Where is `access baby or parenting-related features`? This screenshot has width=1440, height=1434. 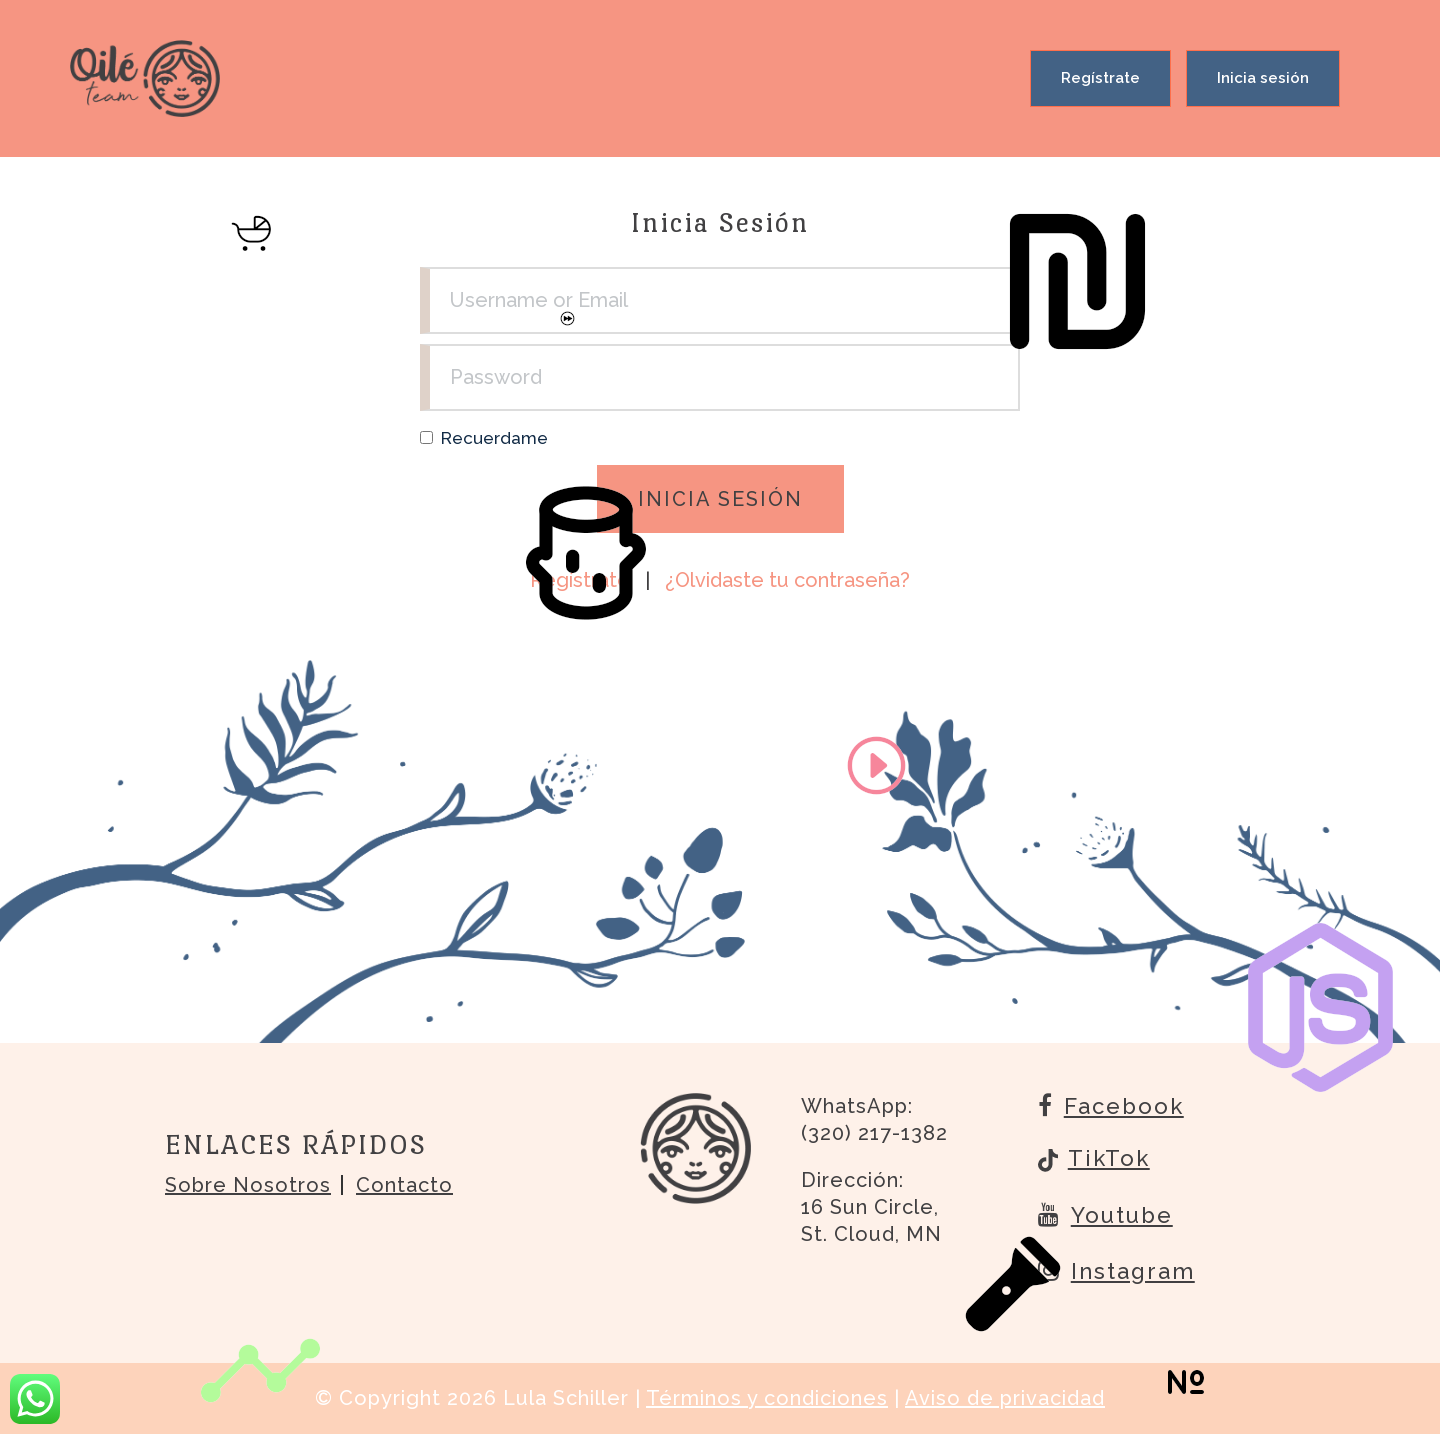
access baby or parenting-related features is located at coordinates (252, 232).